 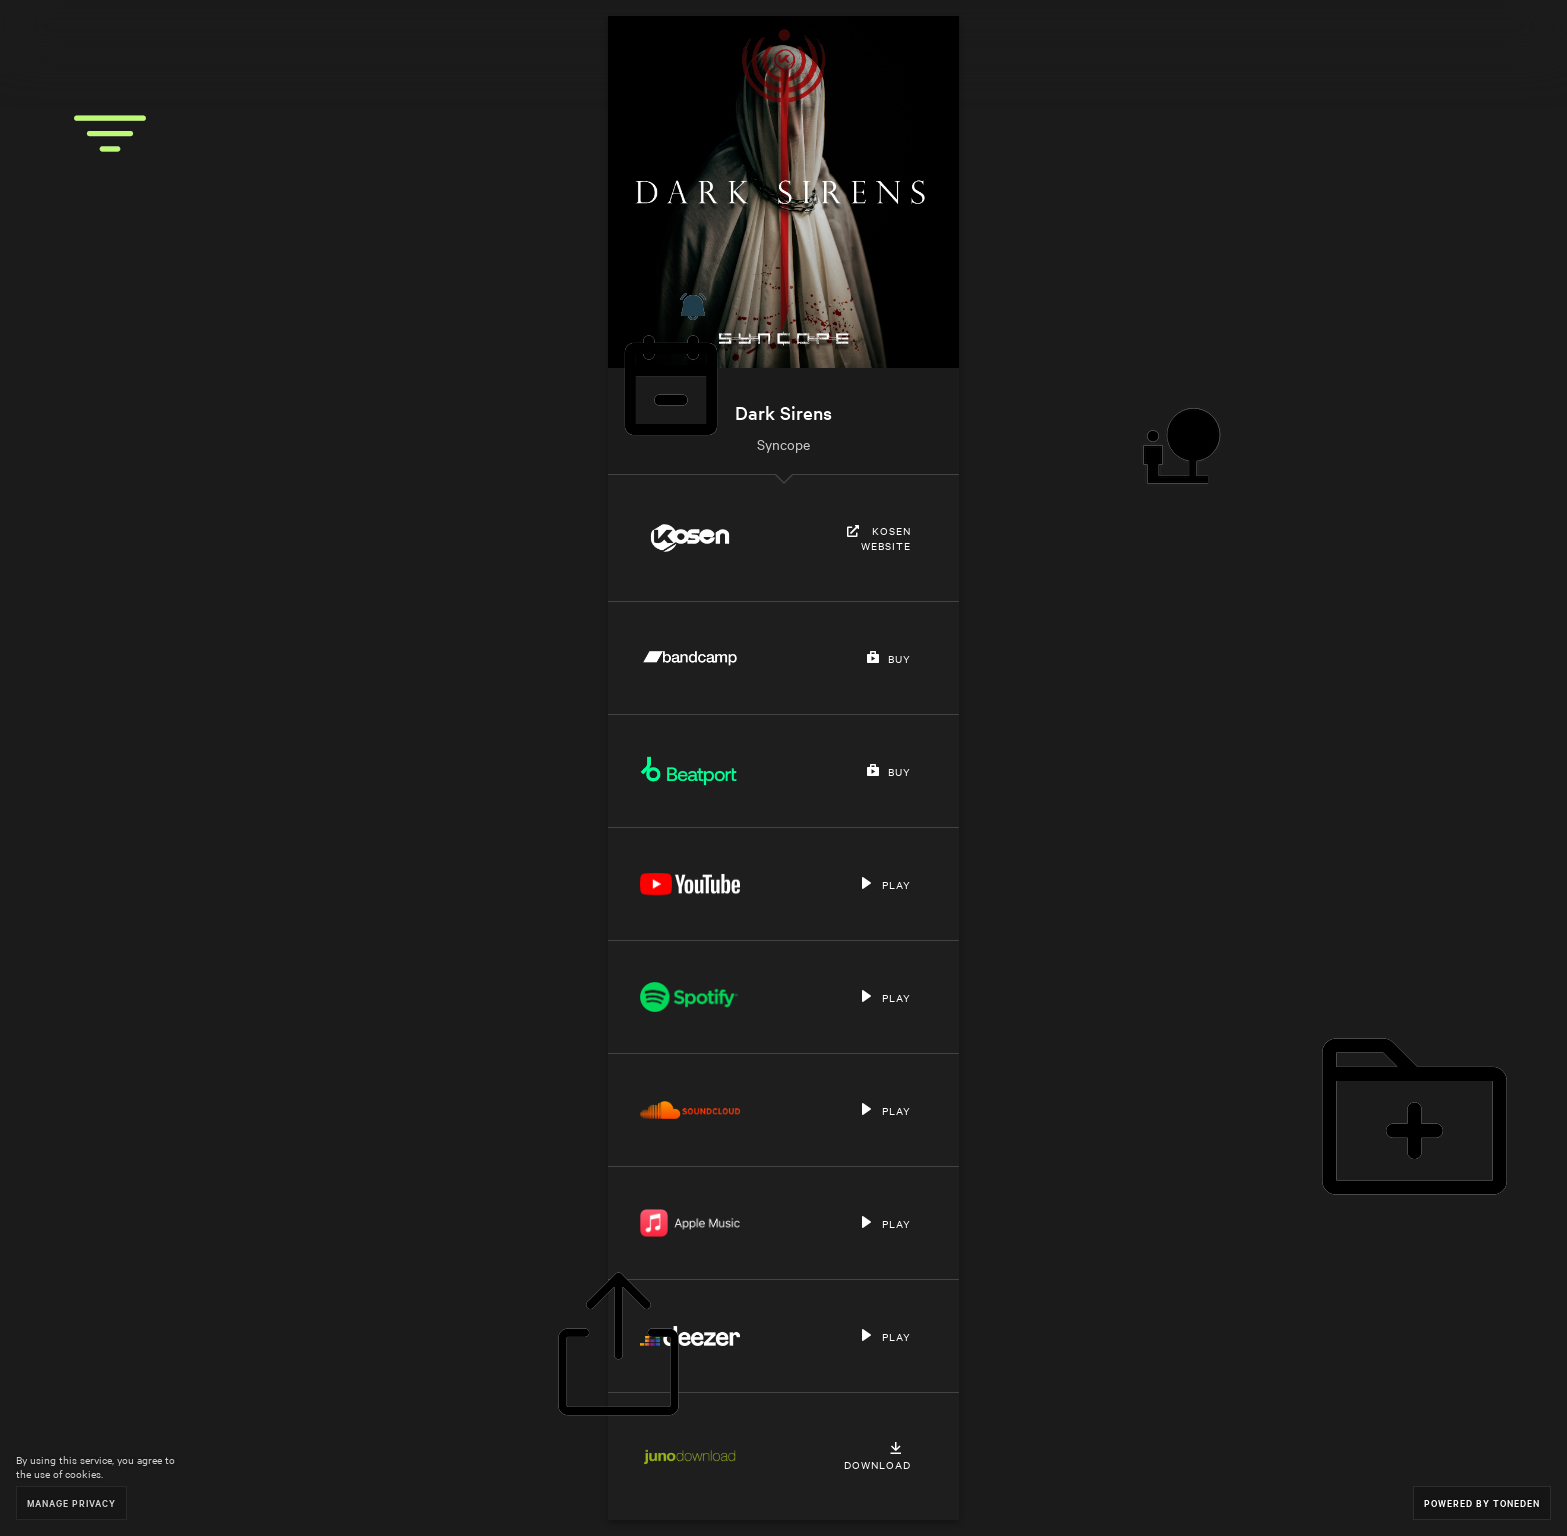 What do you see at coordinates (110, 131) in the screenshot?
I see `filter or sort list items` at bounding box center [110, 131].